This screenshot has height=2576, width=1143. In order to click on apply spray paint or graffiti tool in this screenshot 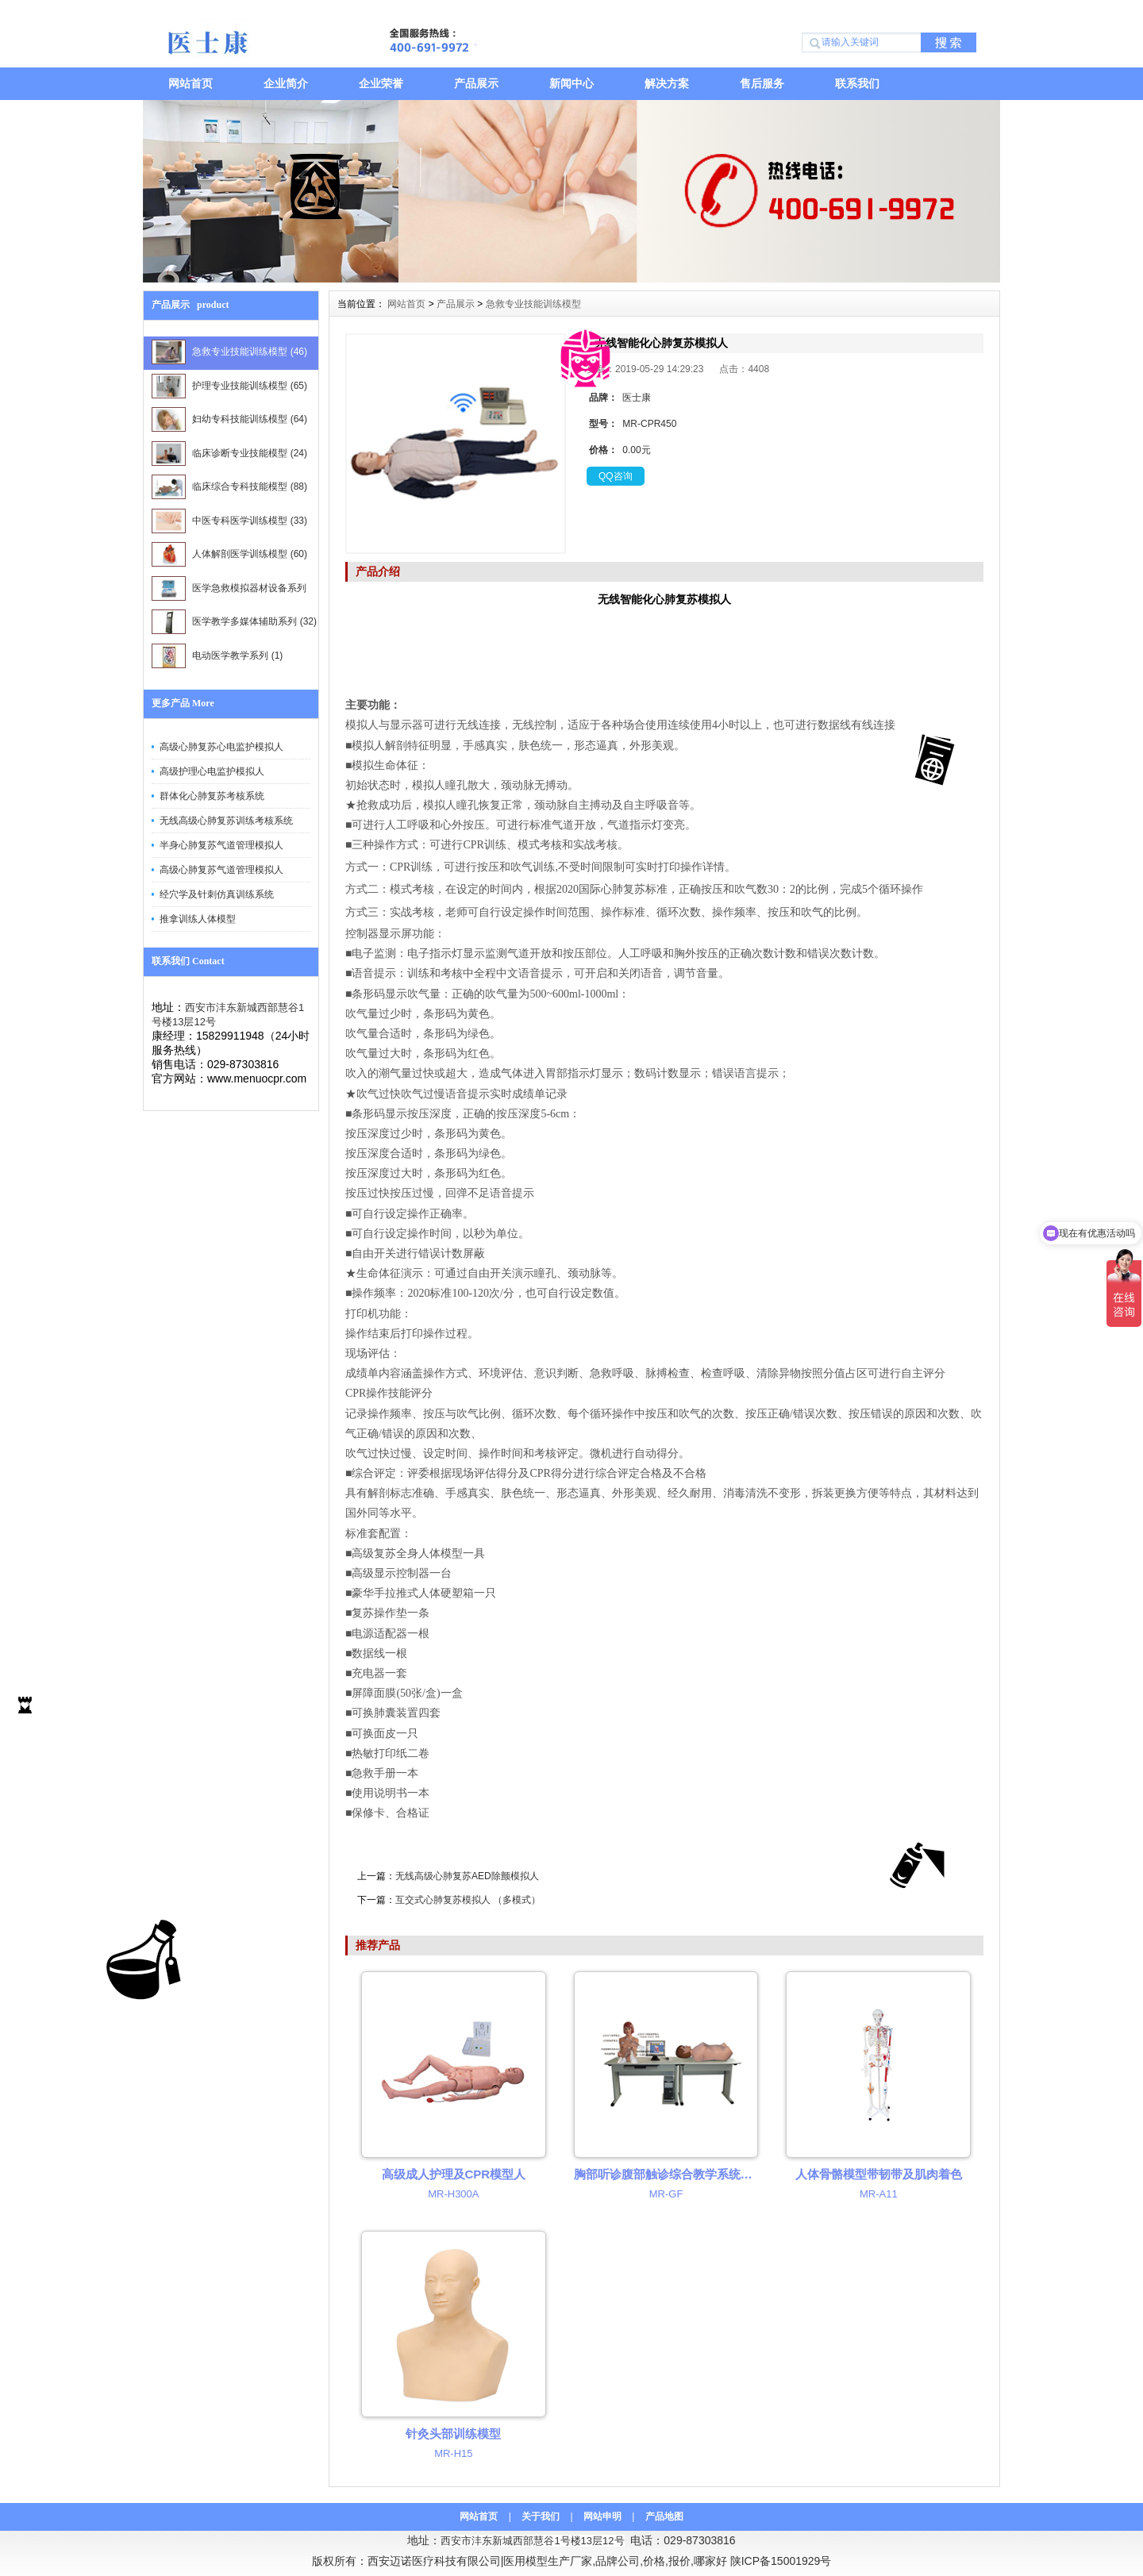, I will do `click(917, 1867)`.